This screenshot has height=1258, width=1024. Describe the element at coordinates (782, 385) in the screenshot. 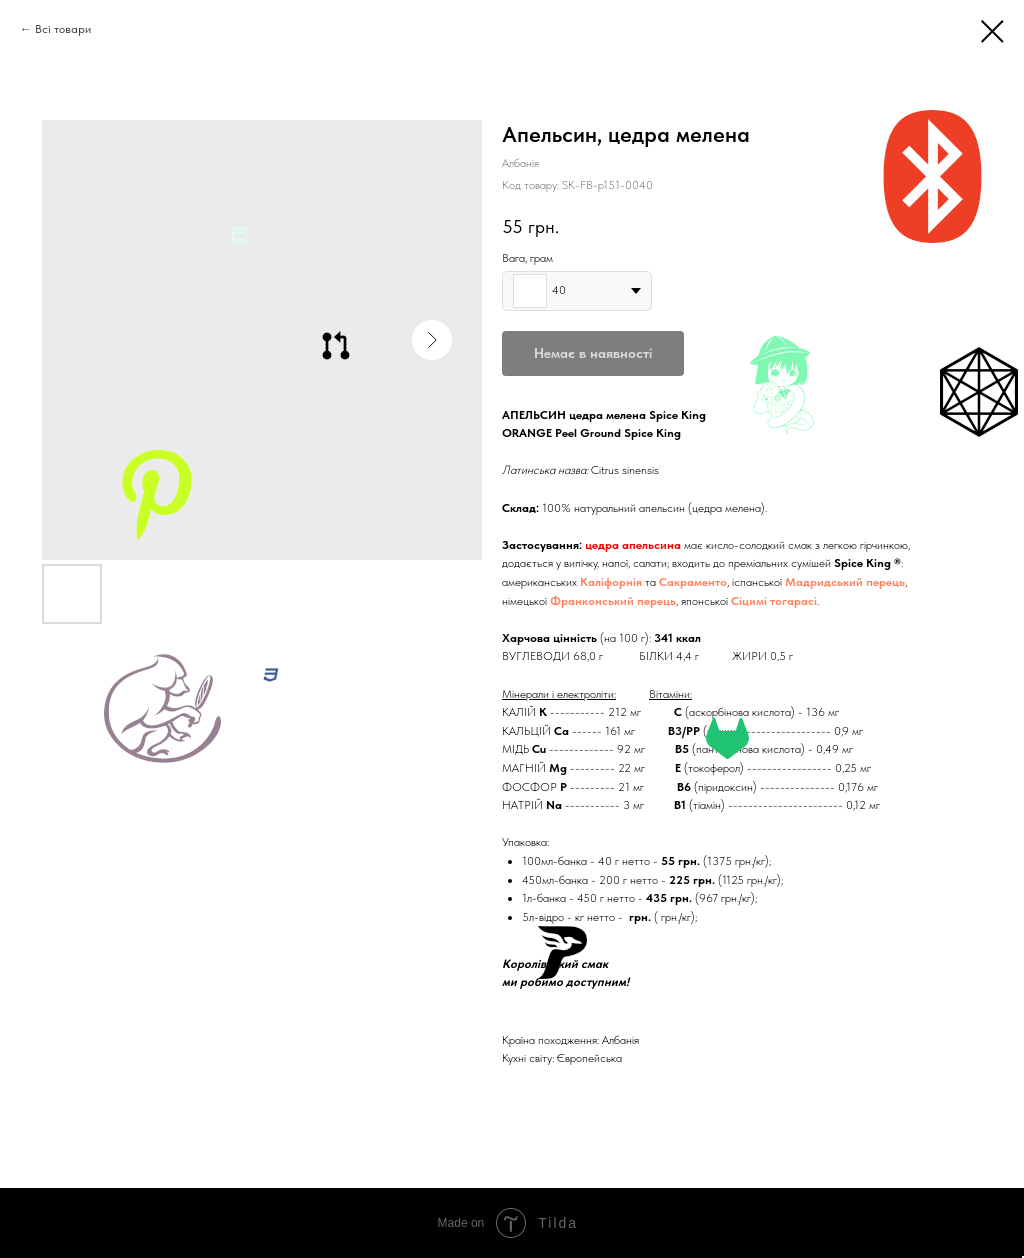

I see `launch ren'py visual novel engine` at that location.